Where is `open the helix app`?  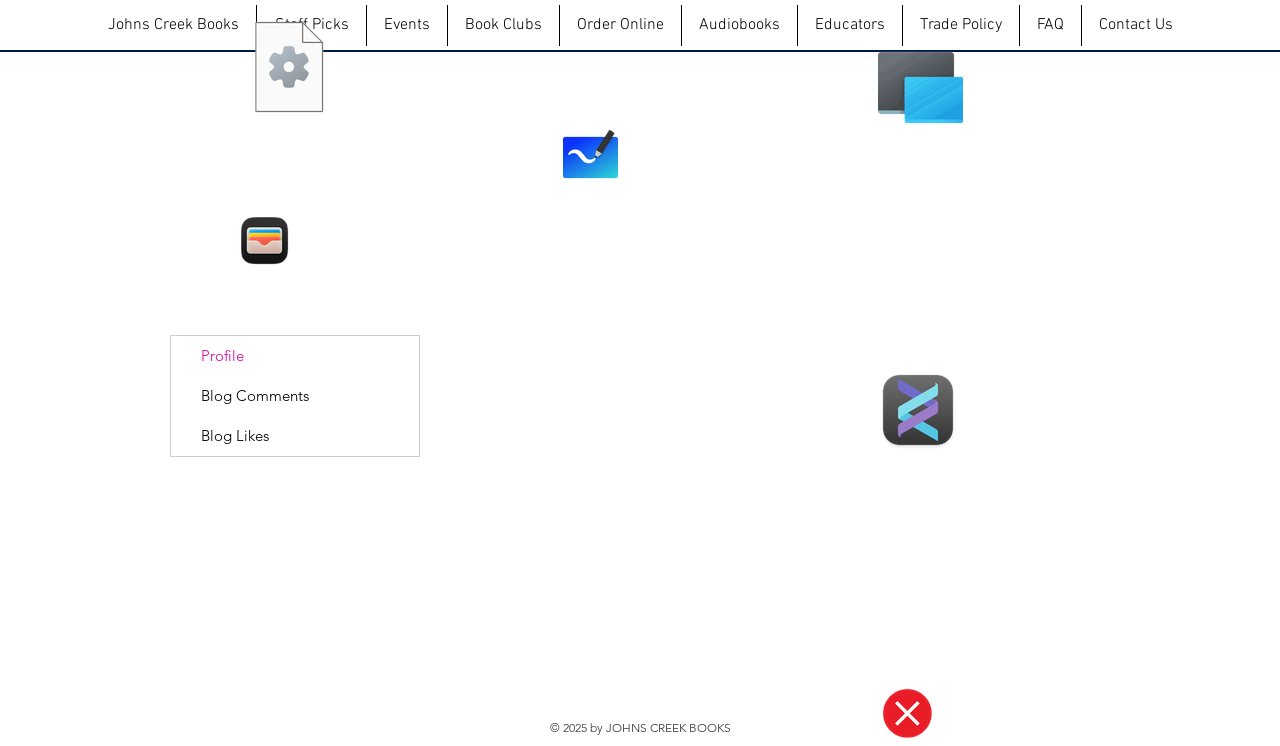 open the helix app is located at coordinates (918, 410).